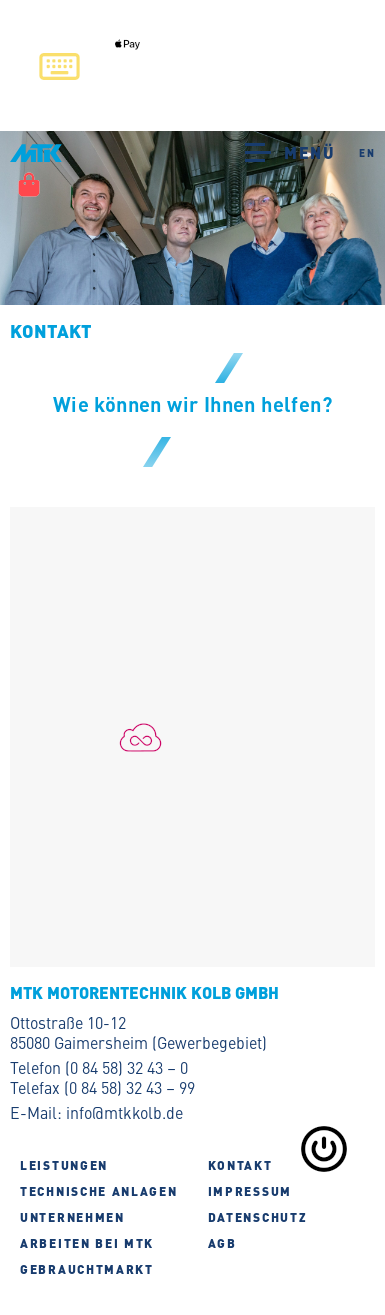 This screenshot has width=385, height=1315. What do you see at coordinates (29, 186) in the screenshot?
I see `view your shopping bag` at bounding box center [29, 186].